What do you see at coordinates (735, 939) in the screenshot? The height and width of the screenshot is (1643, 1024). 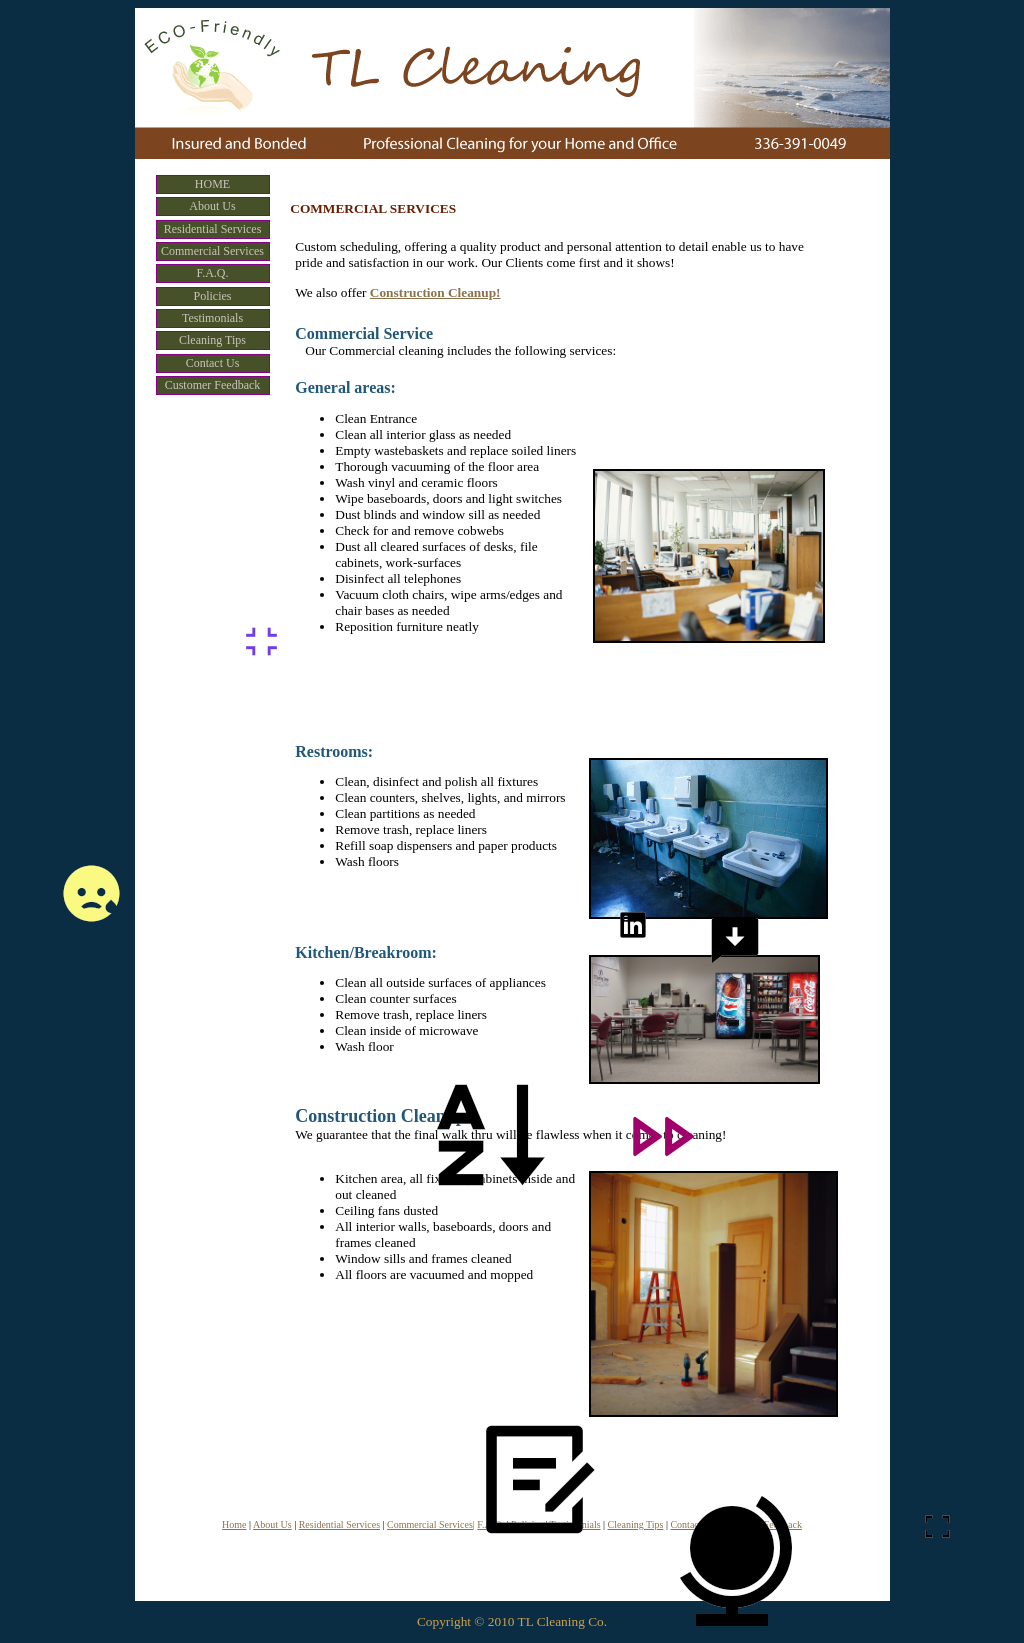 I see `download chat history` at bounding box center [735, 939].